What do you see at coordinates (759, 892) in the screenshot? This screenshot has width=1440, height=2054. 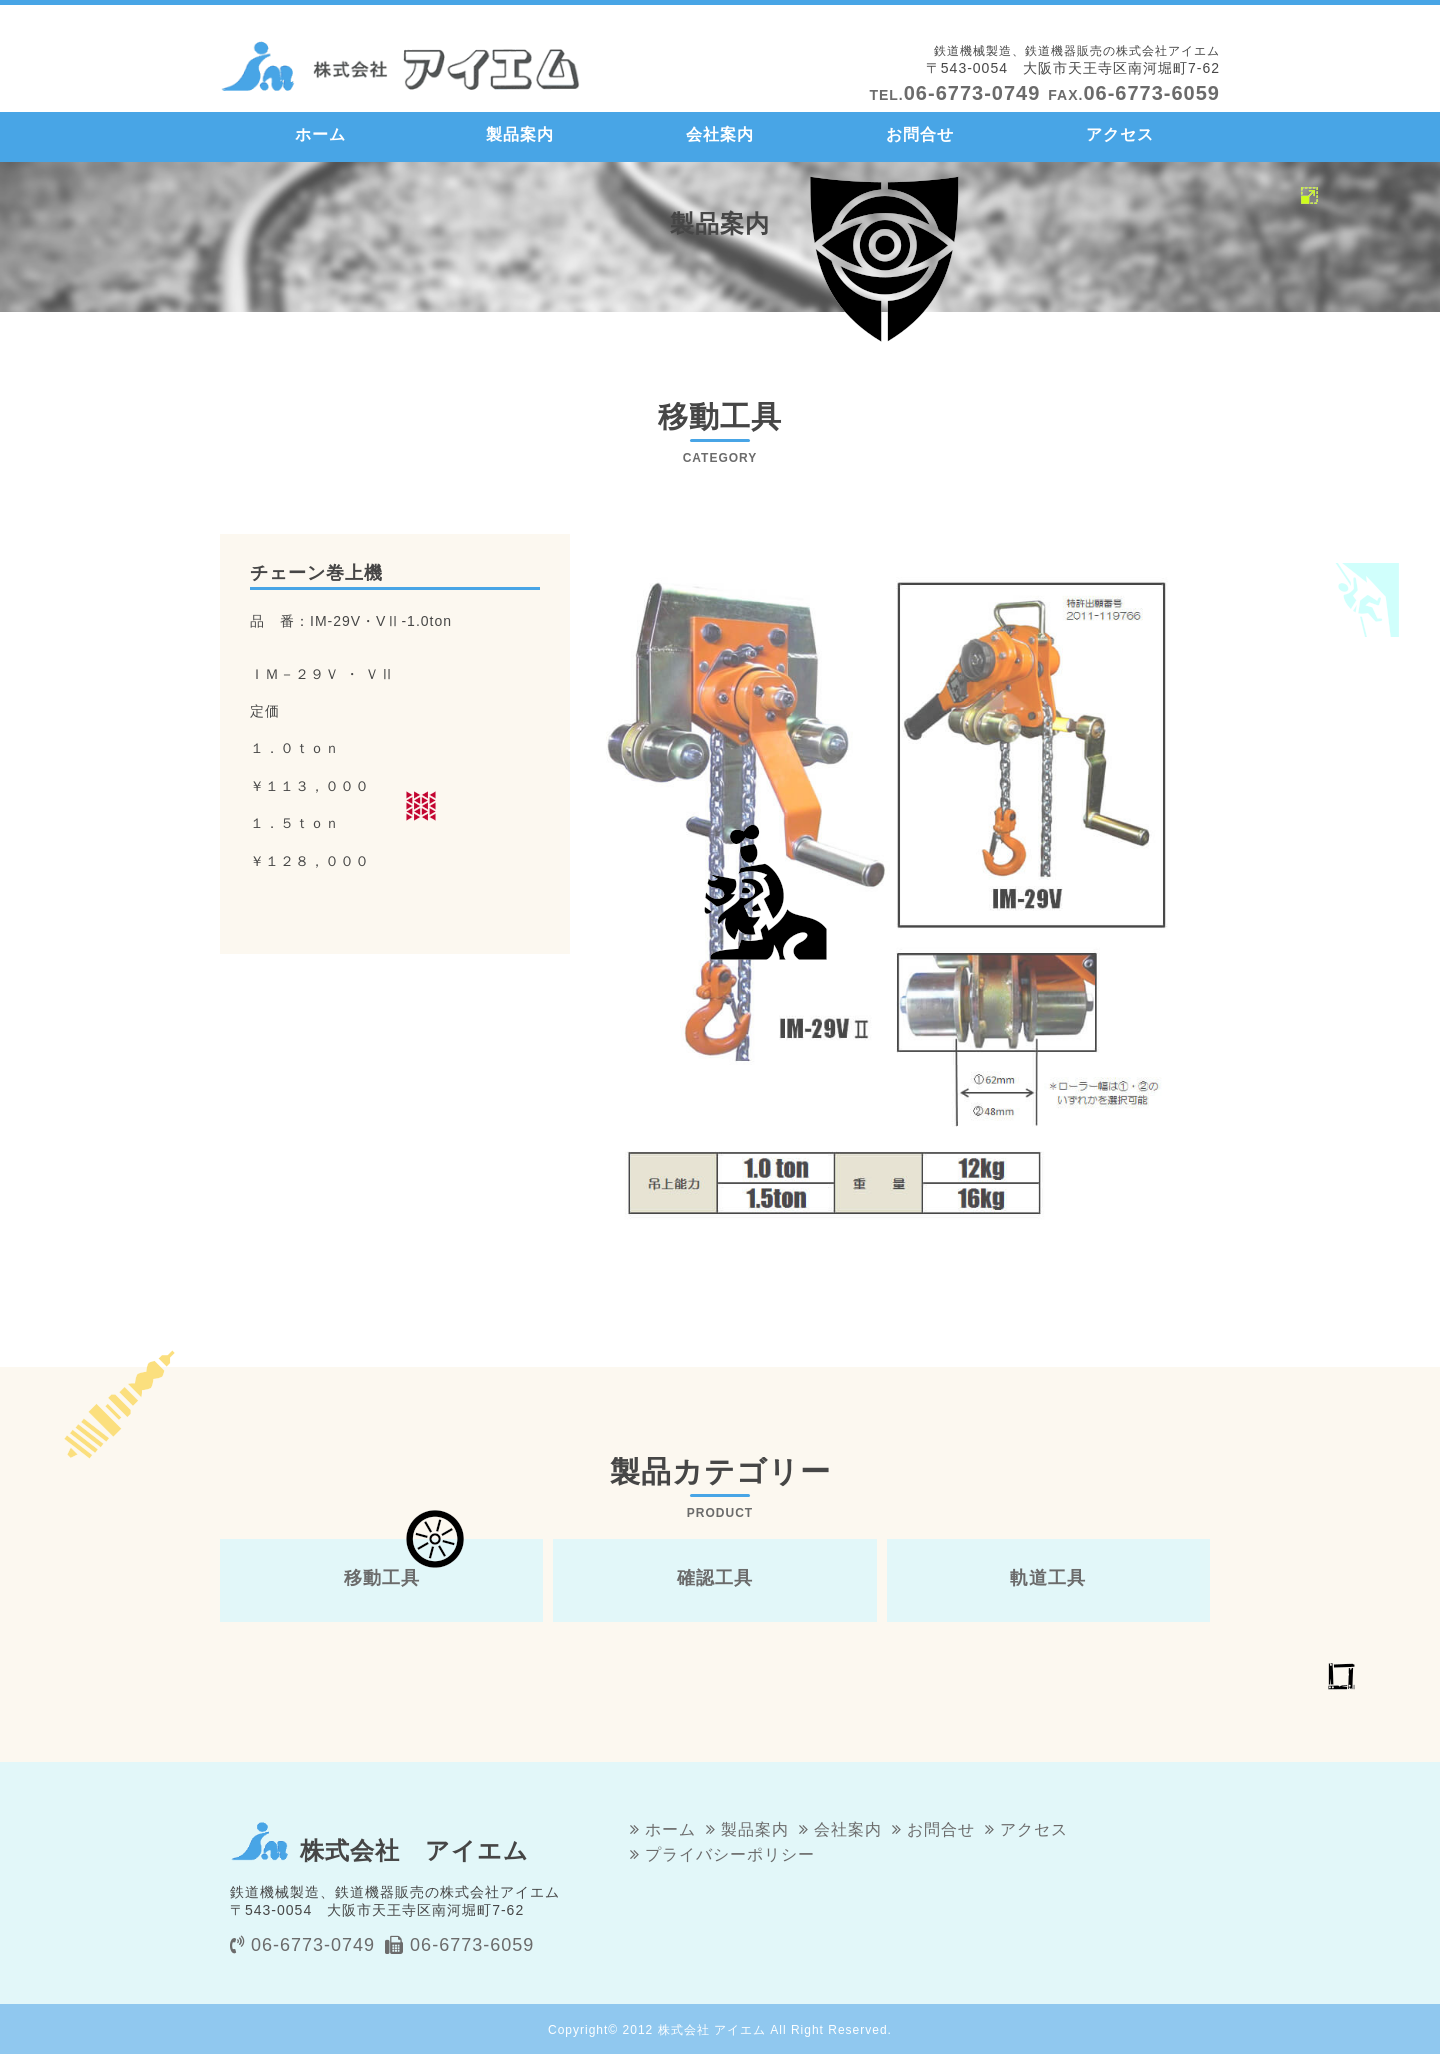 I see `strength tarot card icon` at bounding box center [759, 892].